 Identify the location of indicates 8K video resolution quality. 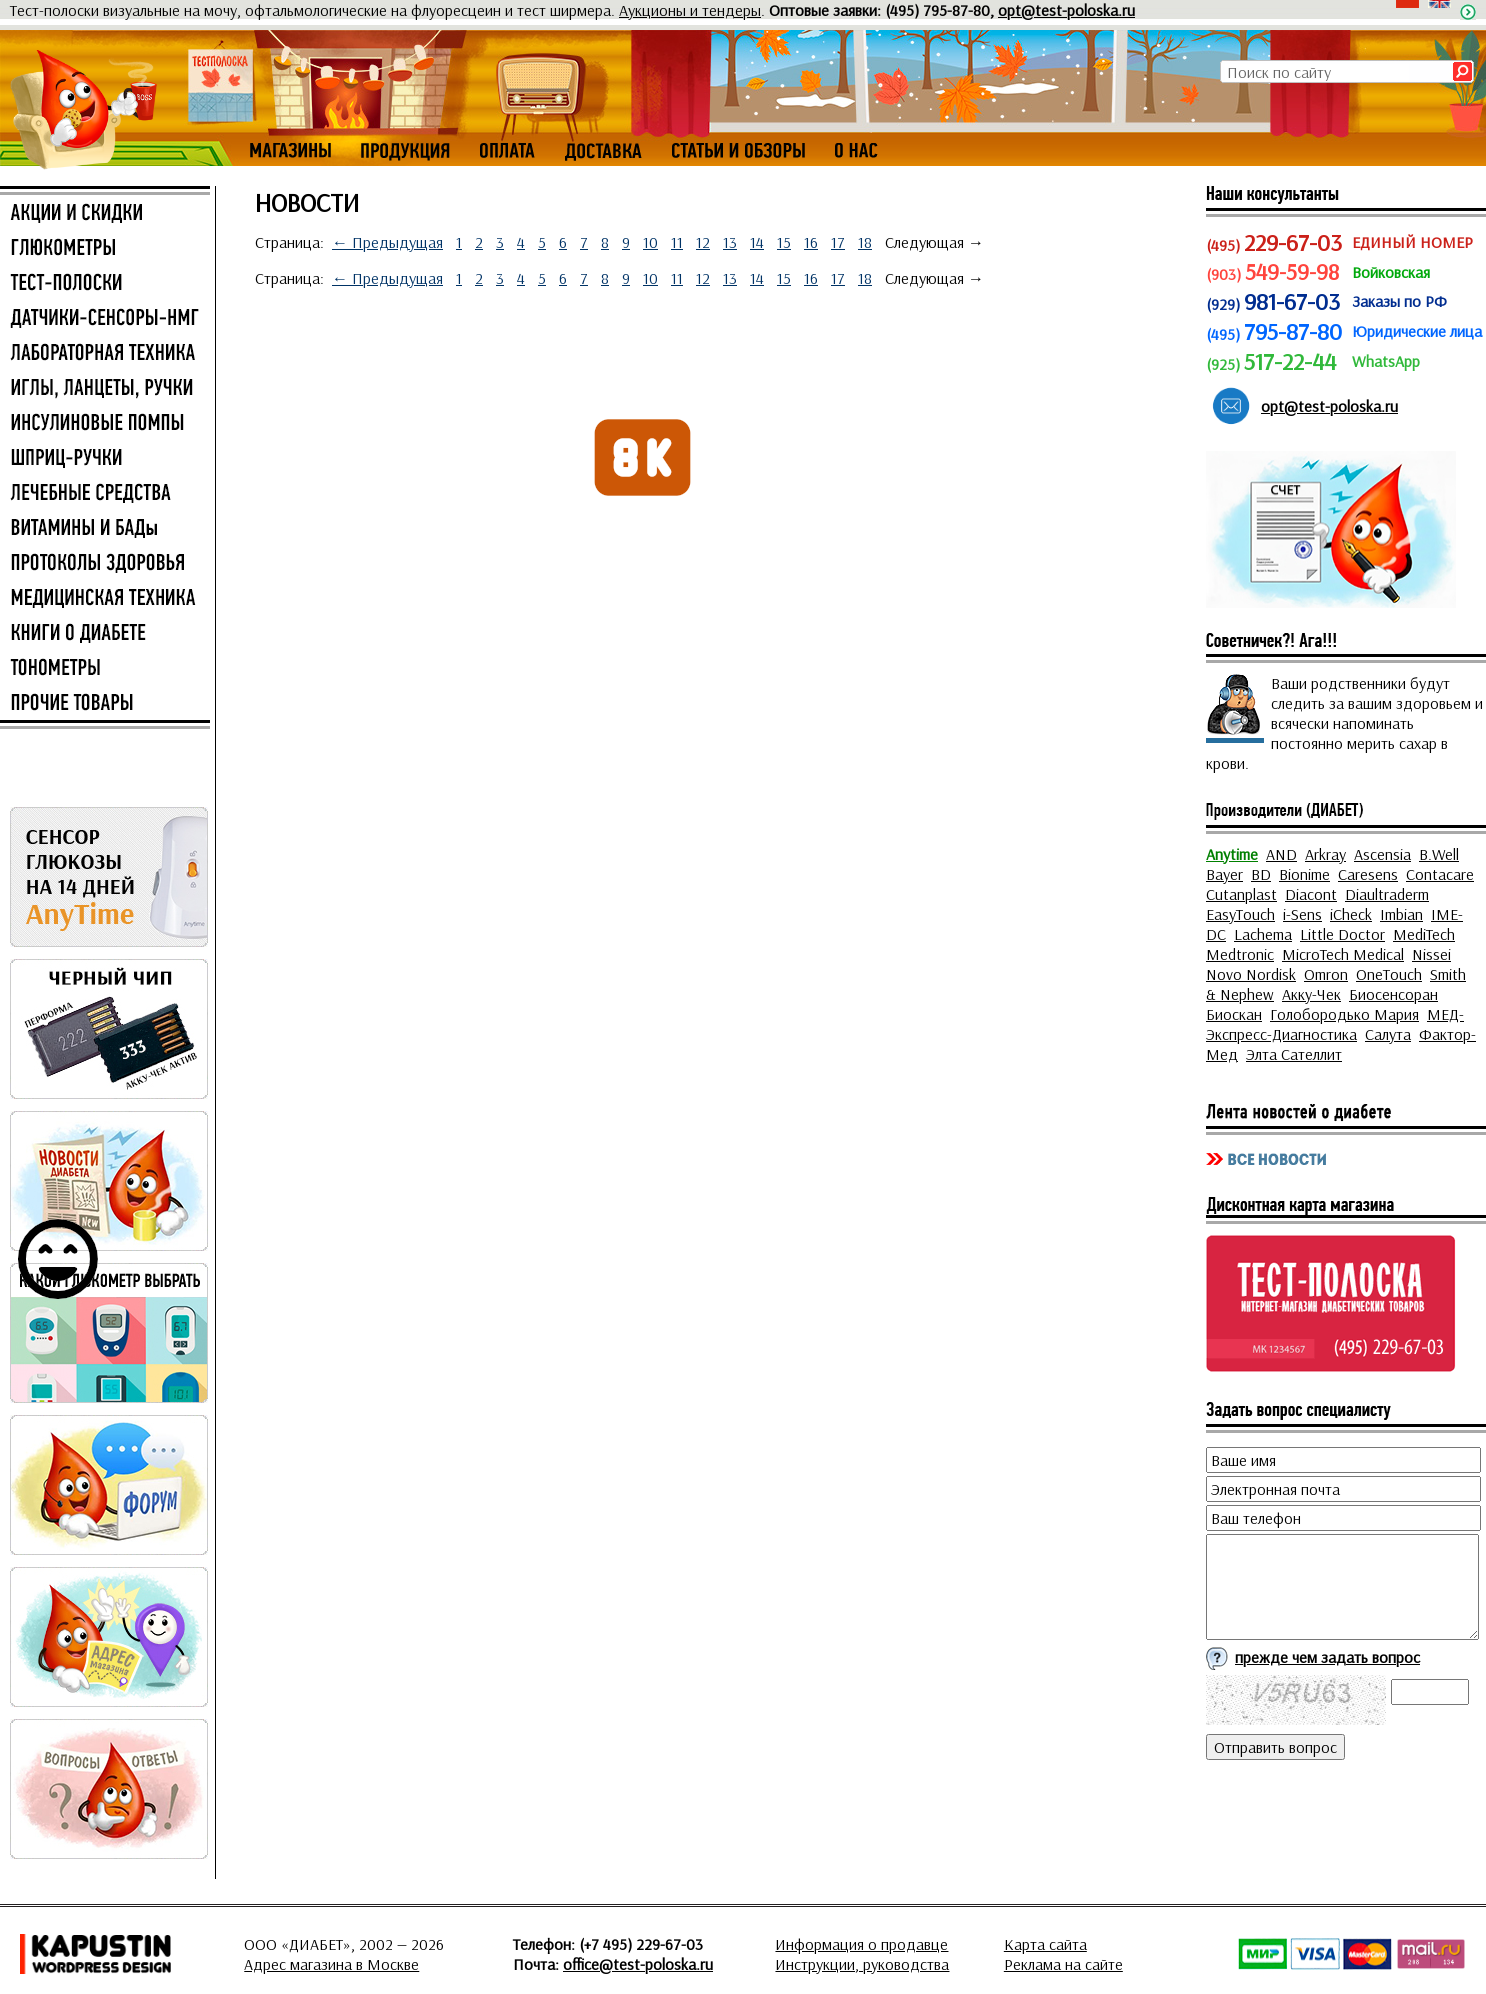
(642, 457).